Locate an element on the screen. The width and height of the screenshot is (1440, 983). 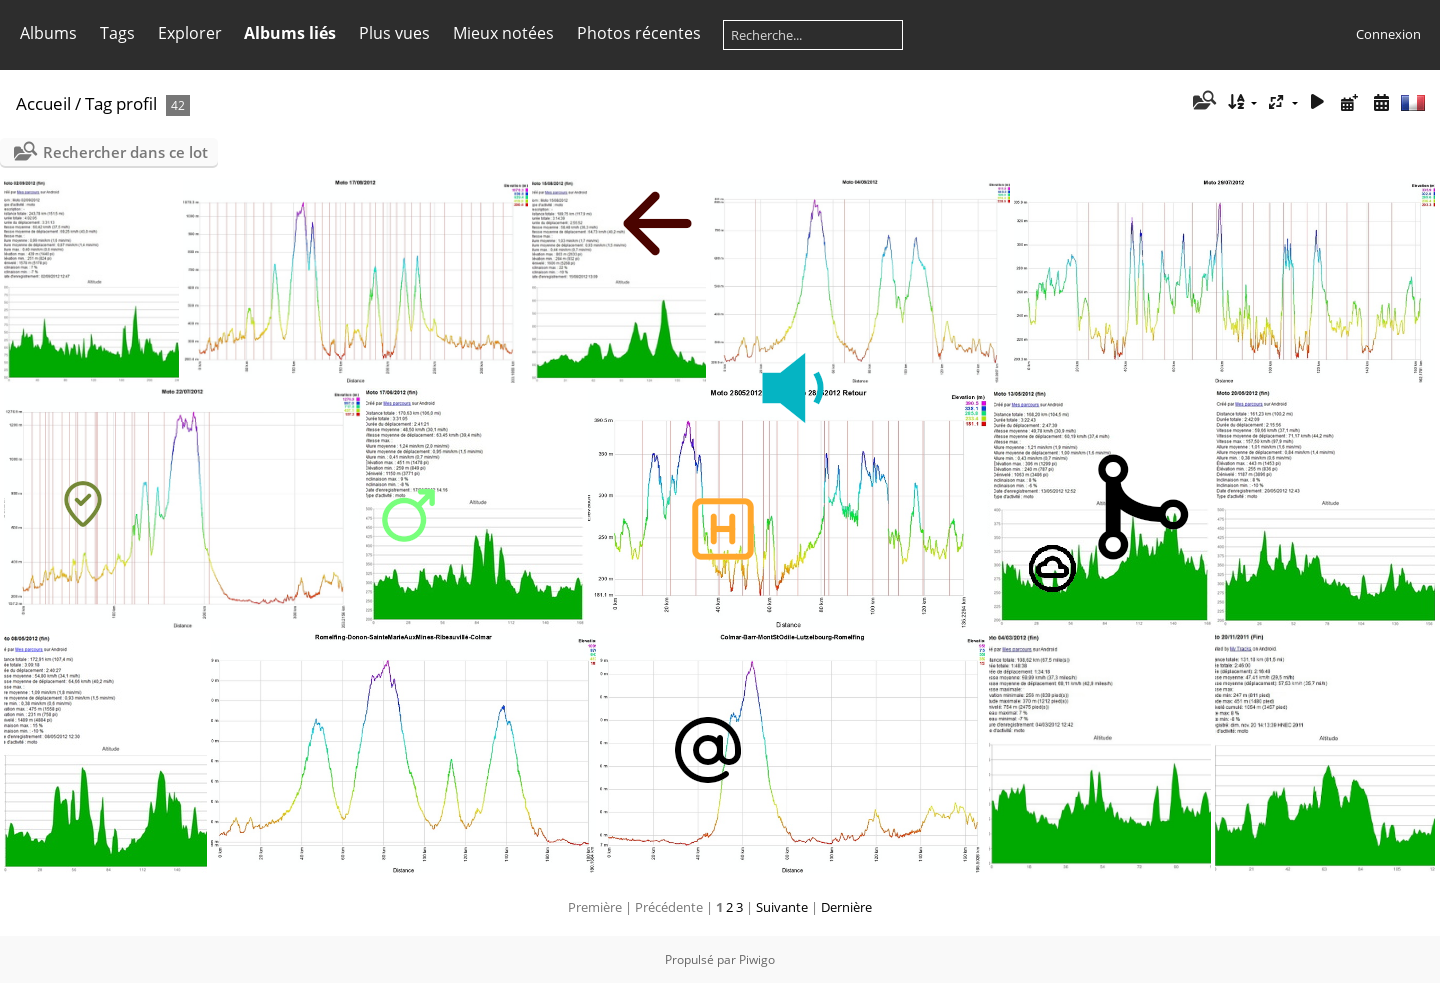
access cloud storage is located at coordinates (1052, 568).